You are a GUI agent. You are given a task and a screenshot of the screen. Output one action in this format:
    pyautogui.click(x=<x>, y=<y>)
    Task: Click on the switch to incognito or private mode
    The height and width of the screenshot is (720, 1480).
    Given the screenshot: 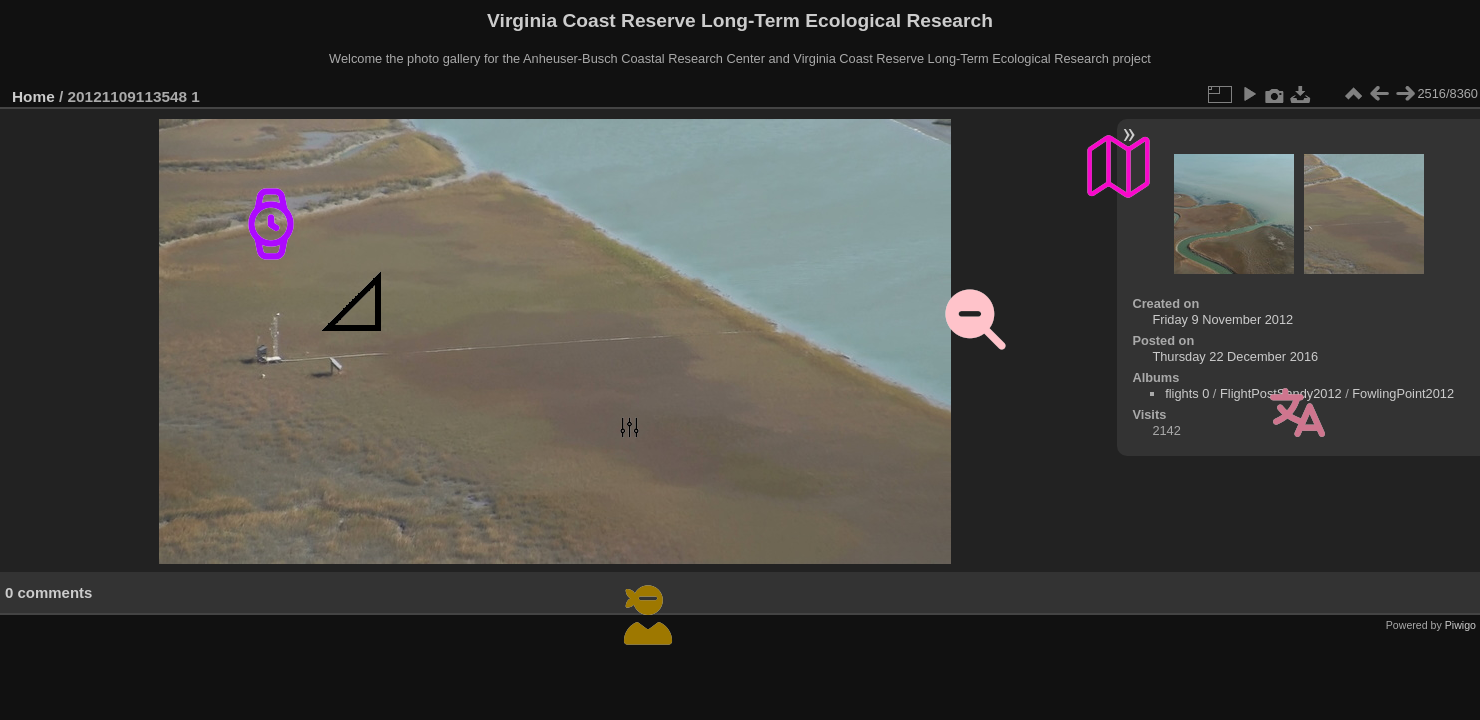 What is the action you would take?
    pyautogui.click(x=648, y=615)
    